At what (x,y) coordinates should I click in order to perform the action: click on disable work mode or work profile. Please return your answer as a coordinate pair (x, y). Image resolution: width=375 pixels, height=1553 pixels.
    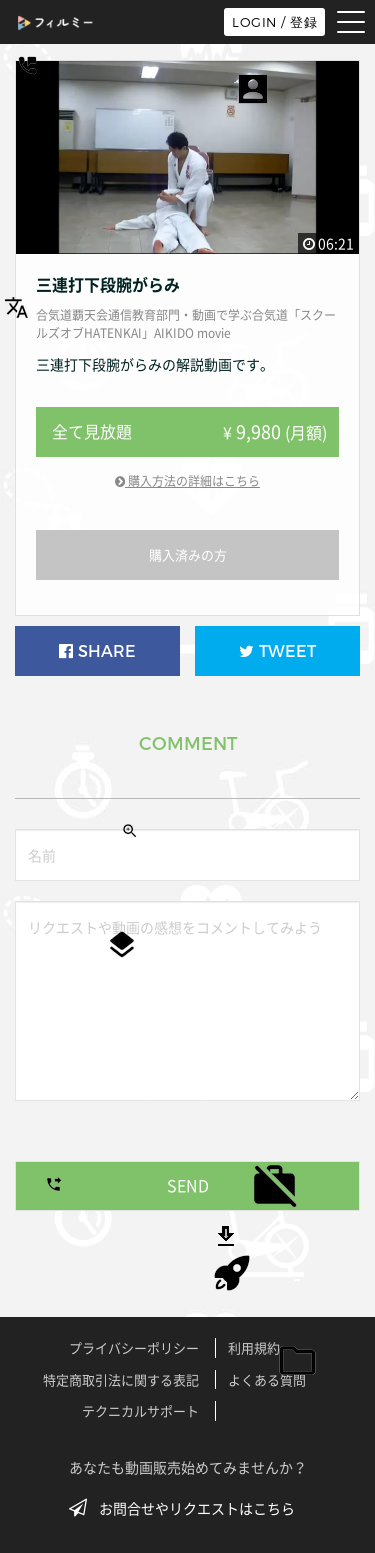
    Looking at the image, I should click on (274, 1185).